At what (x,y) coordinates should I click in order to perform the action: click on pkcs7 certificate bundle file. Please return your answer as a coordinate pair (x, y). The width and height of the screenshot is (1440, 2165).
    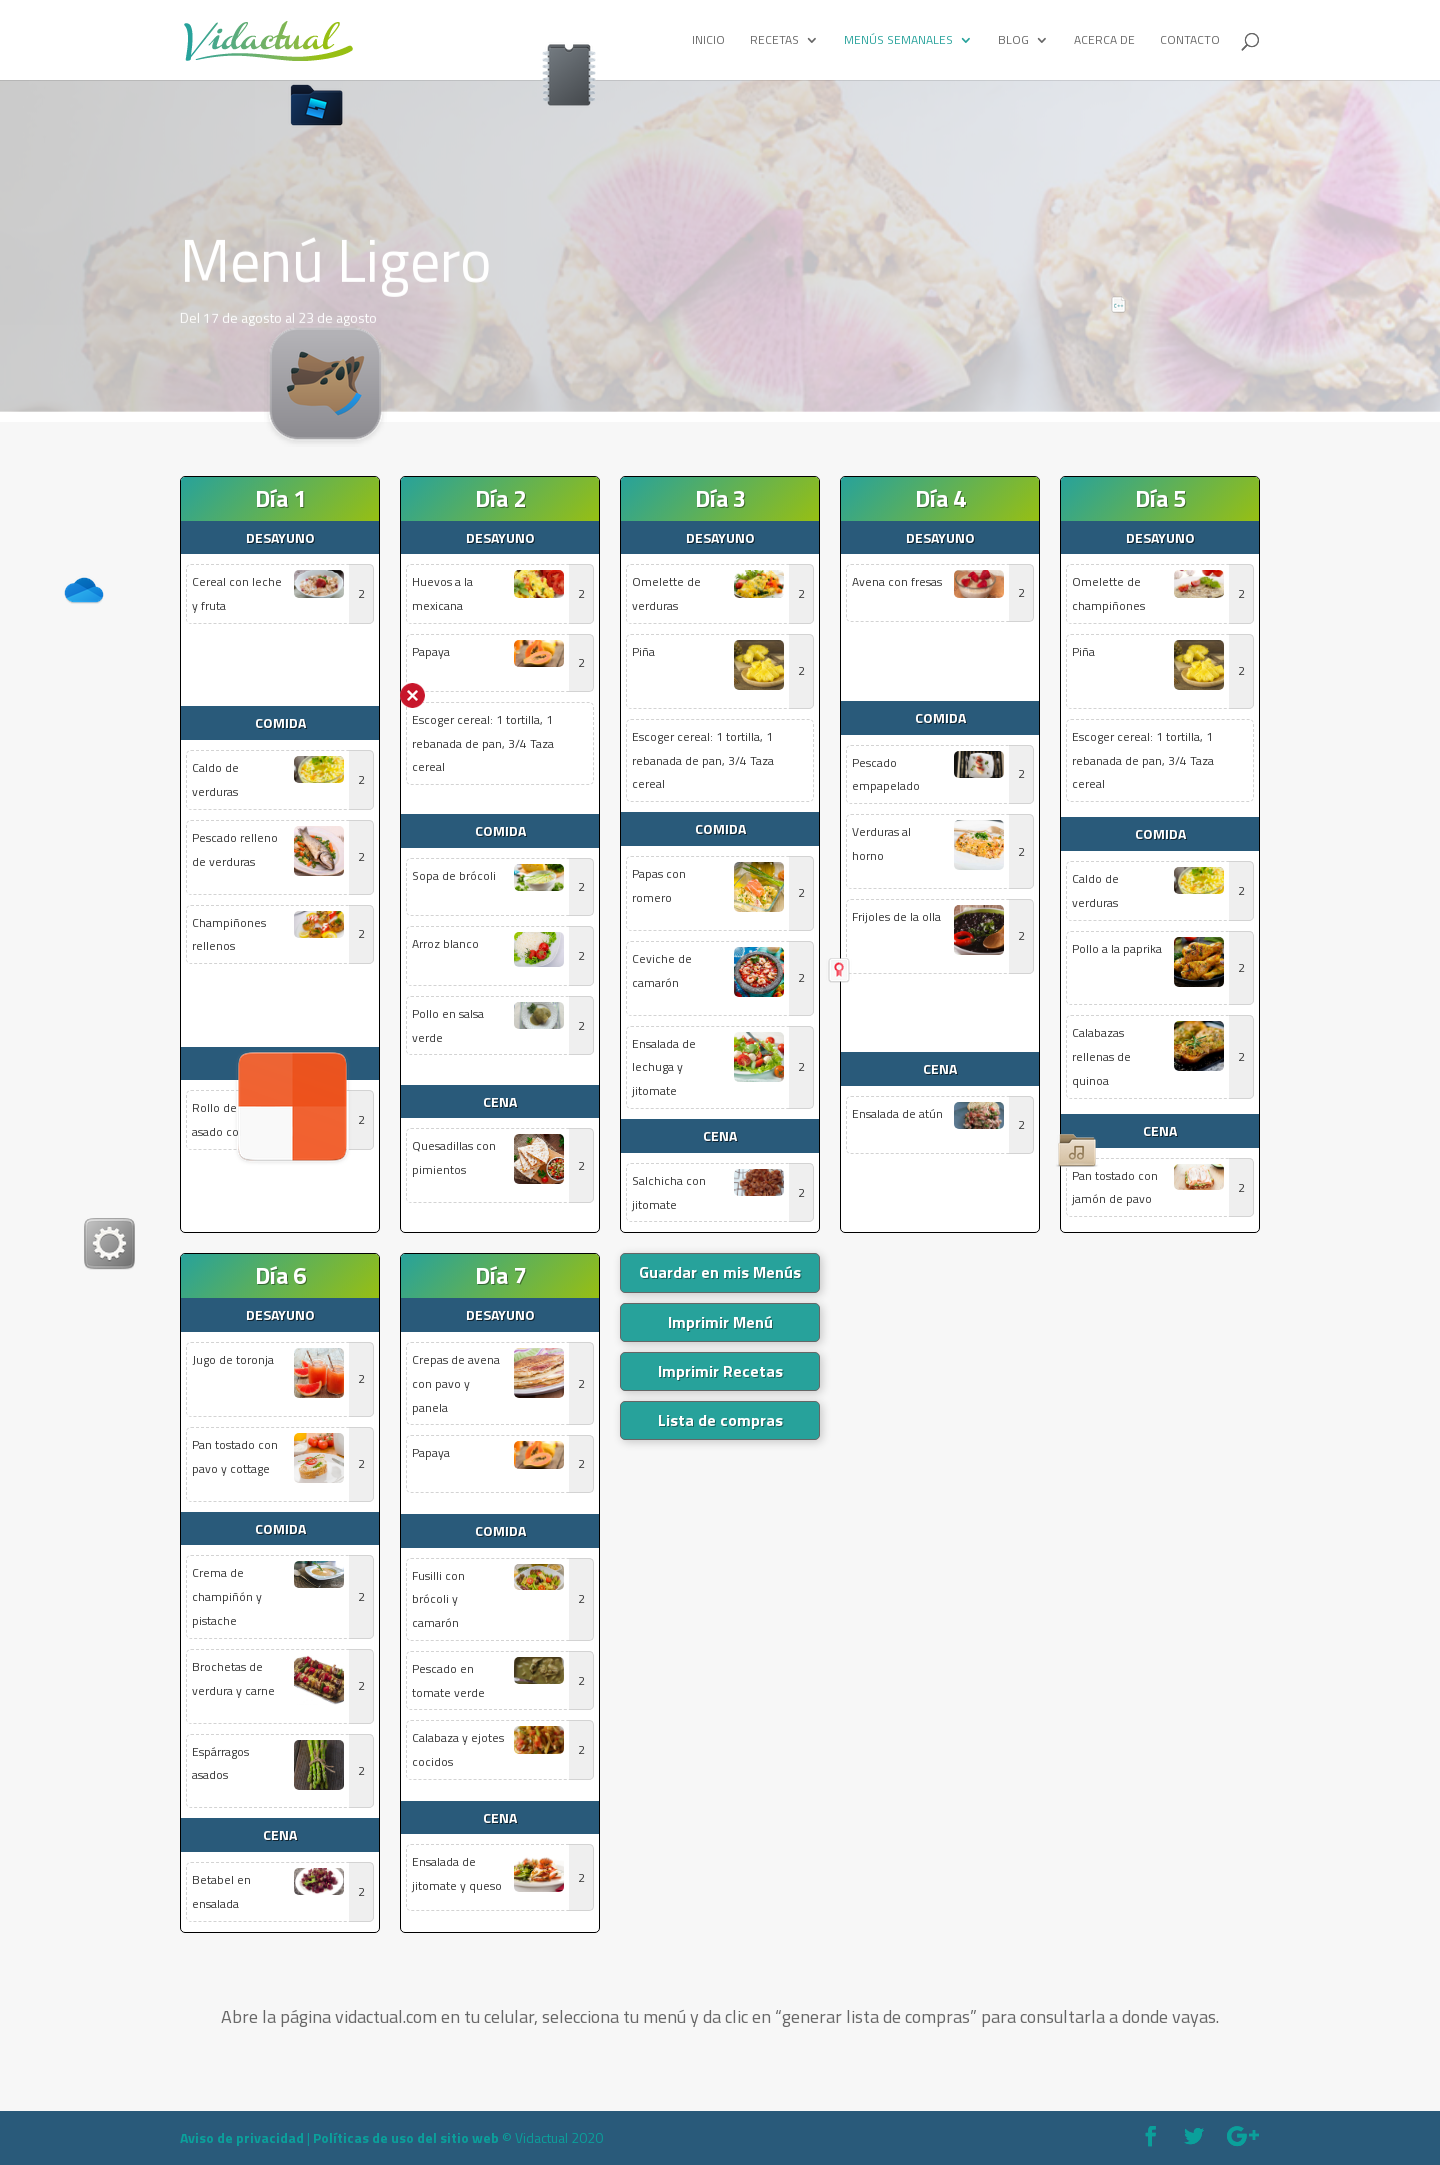
    Looking at the image, I should click on (839, 970).